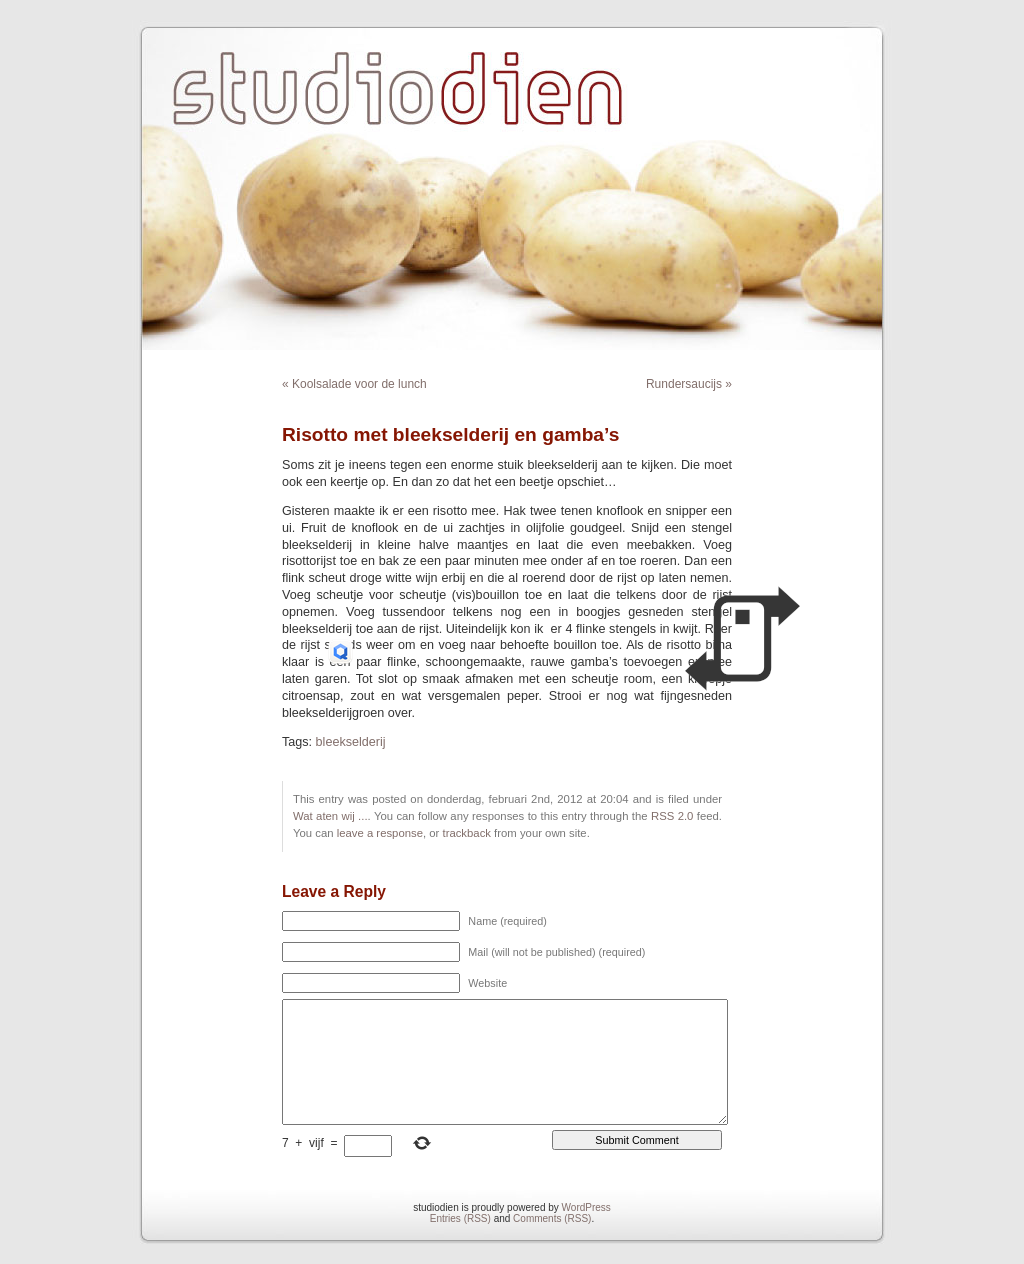  Describe the element at coordinates (340, 651) in the screenshot. I see `open qubes os application` at that location.